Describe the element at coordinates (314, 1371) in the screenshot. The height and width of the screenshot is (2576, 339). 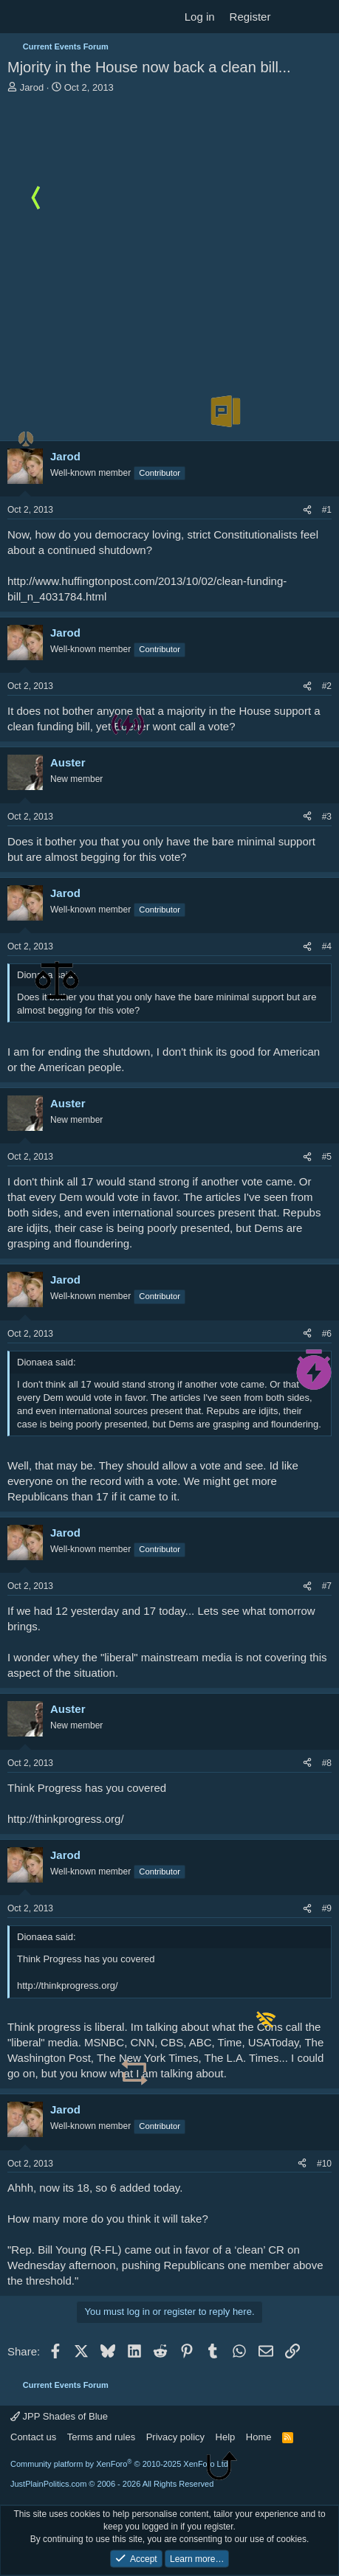
I see `start a quick timer or speed countdown` at that location.